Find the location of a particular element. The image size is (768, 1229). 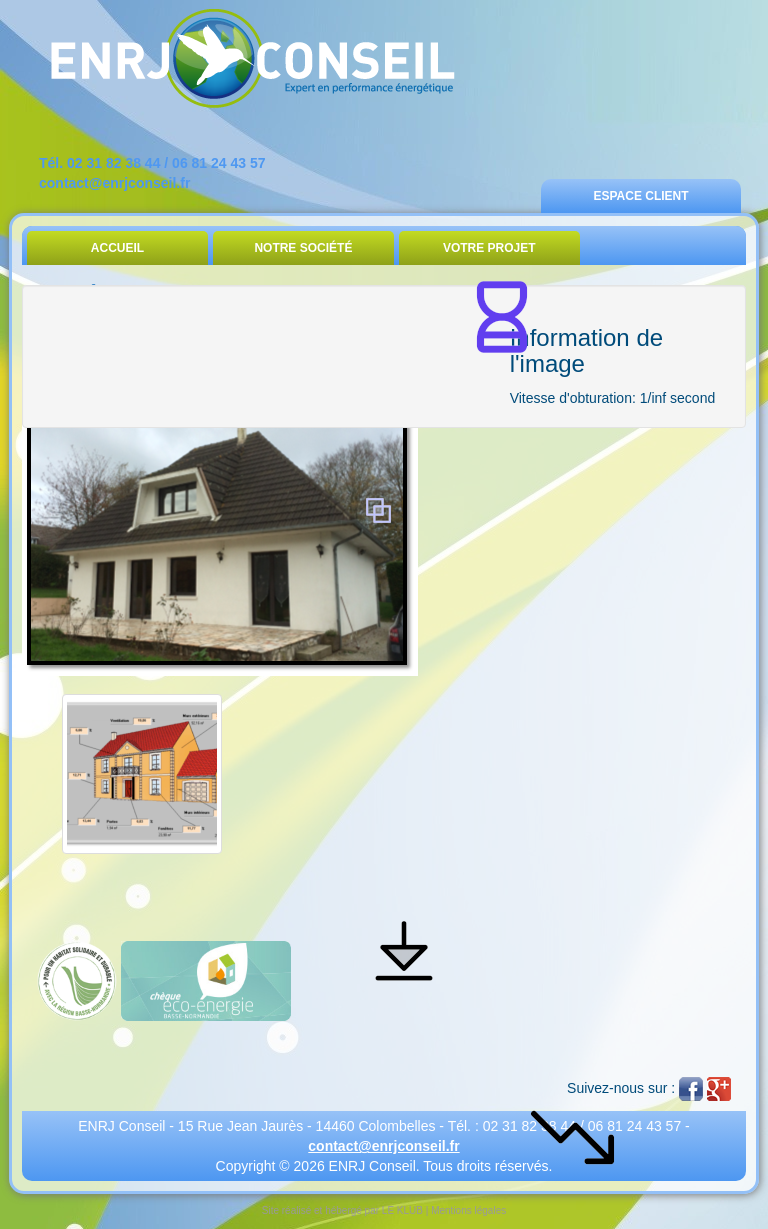

download file to device is located at coordinates (404, 952).